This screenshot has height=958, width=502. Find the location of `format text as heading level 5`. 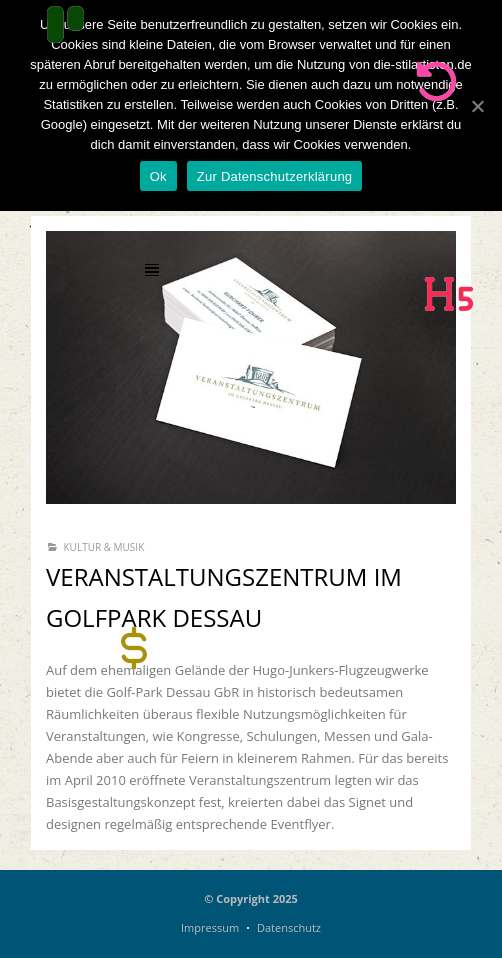

format text as heading level 5 is located at coordinates (449, 294).